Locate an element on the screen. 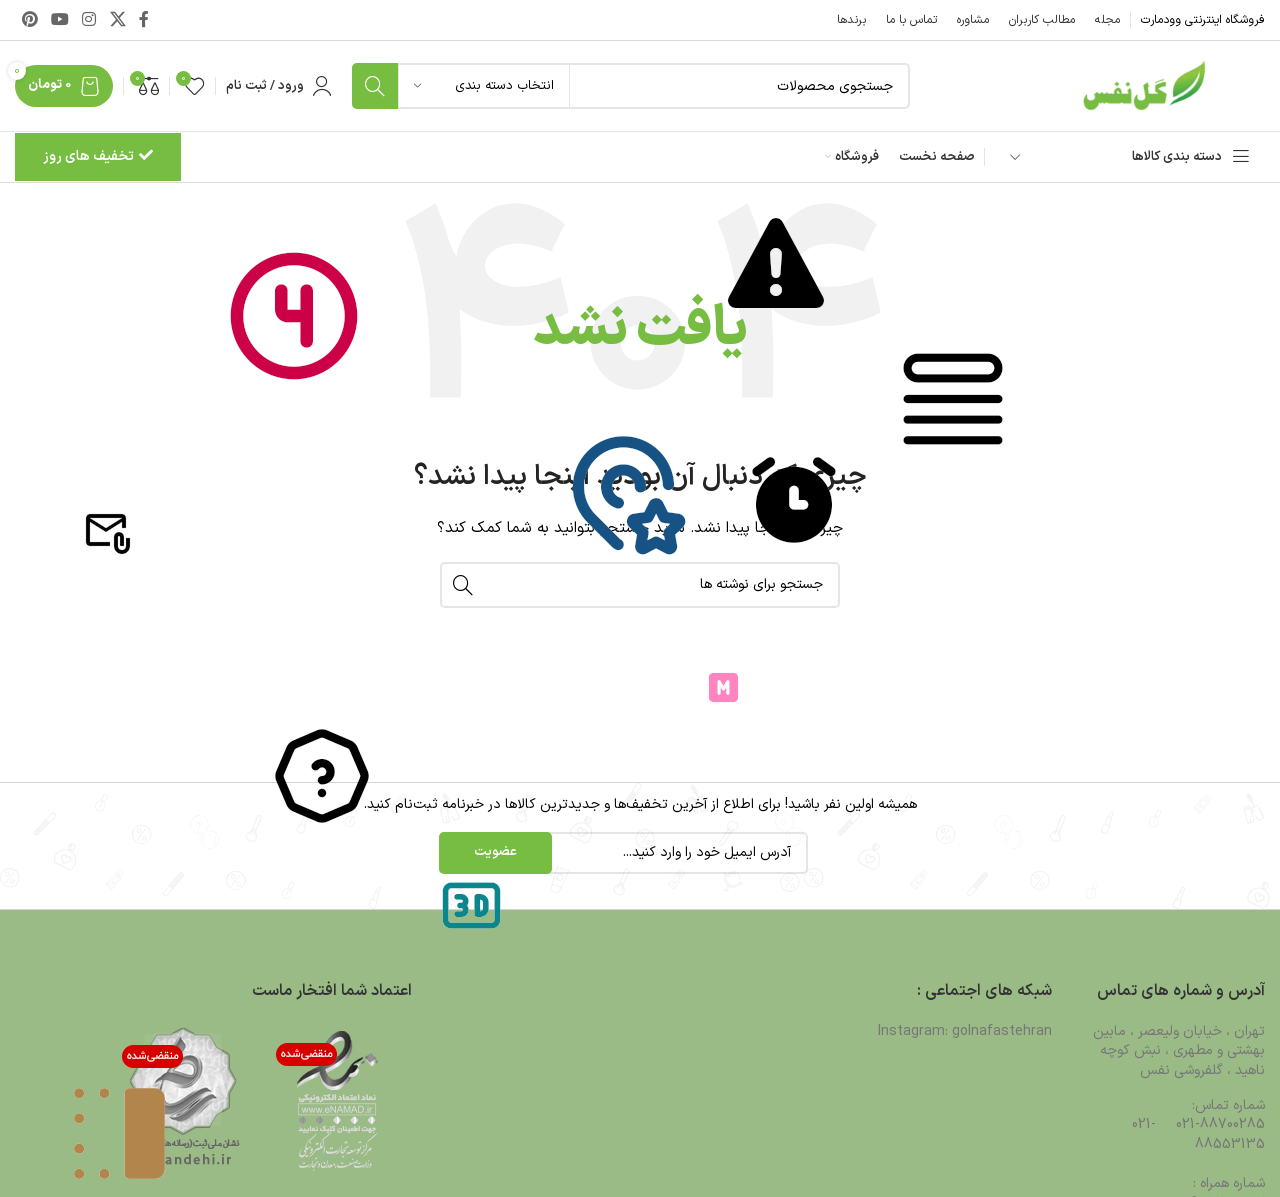 The width and height of the screenshot is (1280, 1197). access help or support is located at coordinates (322, 776).